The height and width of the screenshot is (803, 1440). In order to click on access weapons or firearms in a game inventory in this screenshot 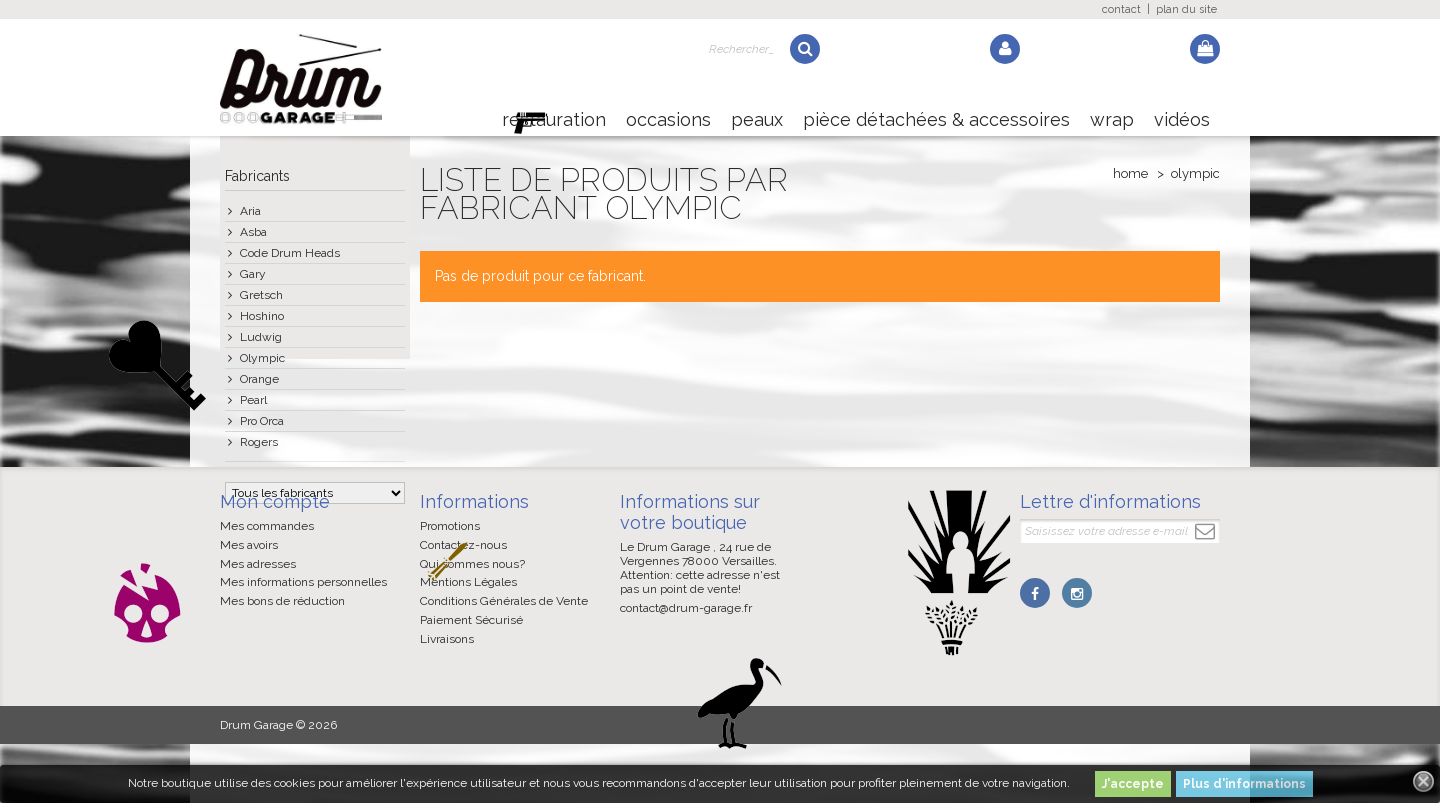, I will do `click(530, 122)`.